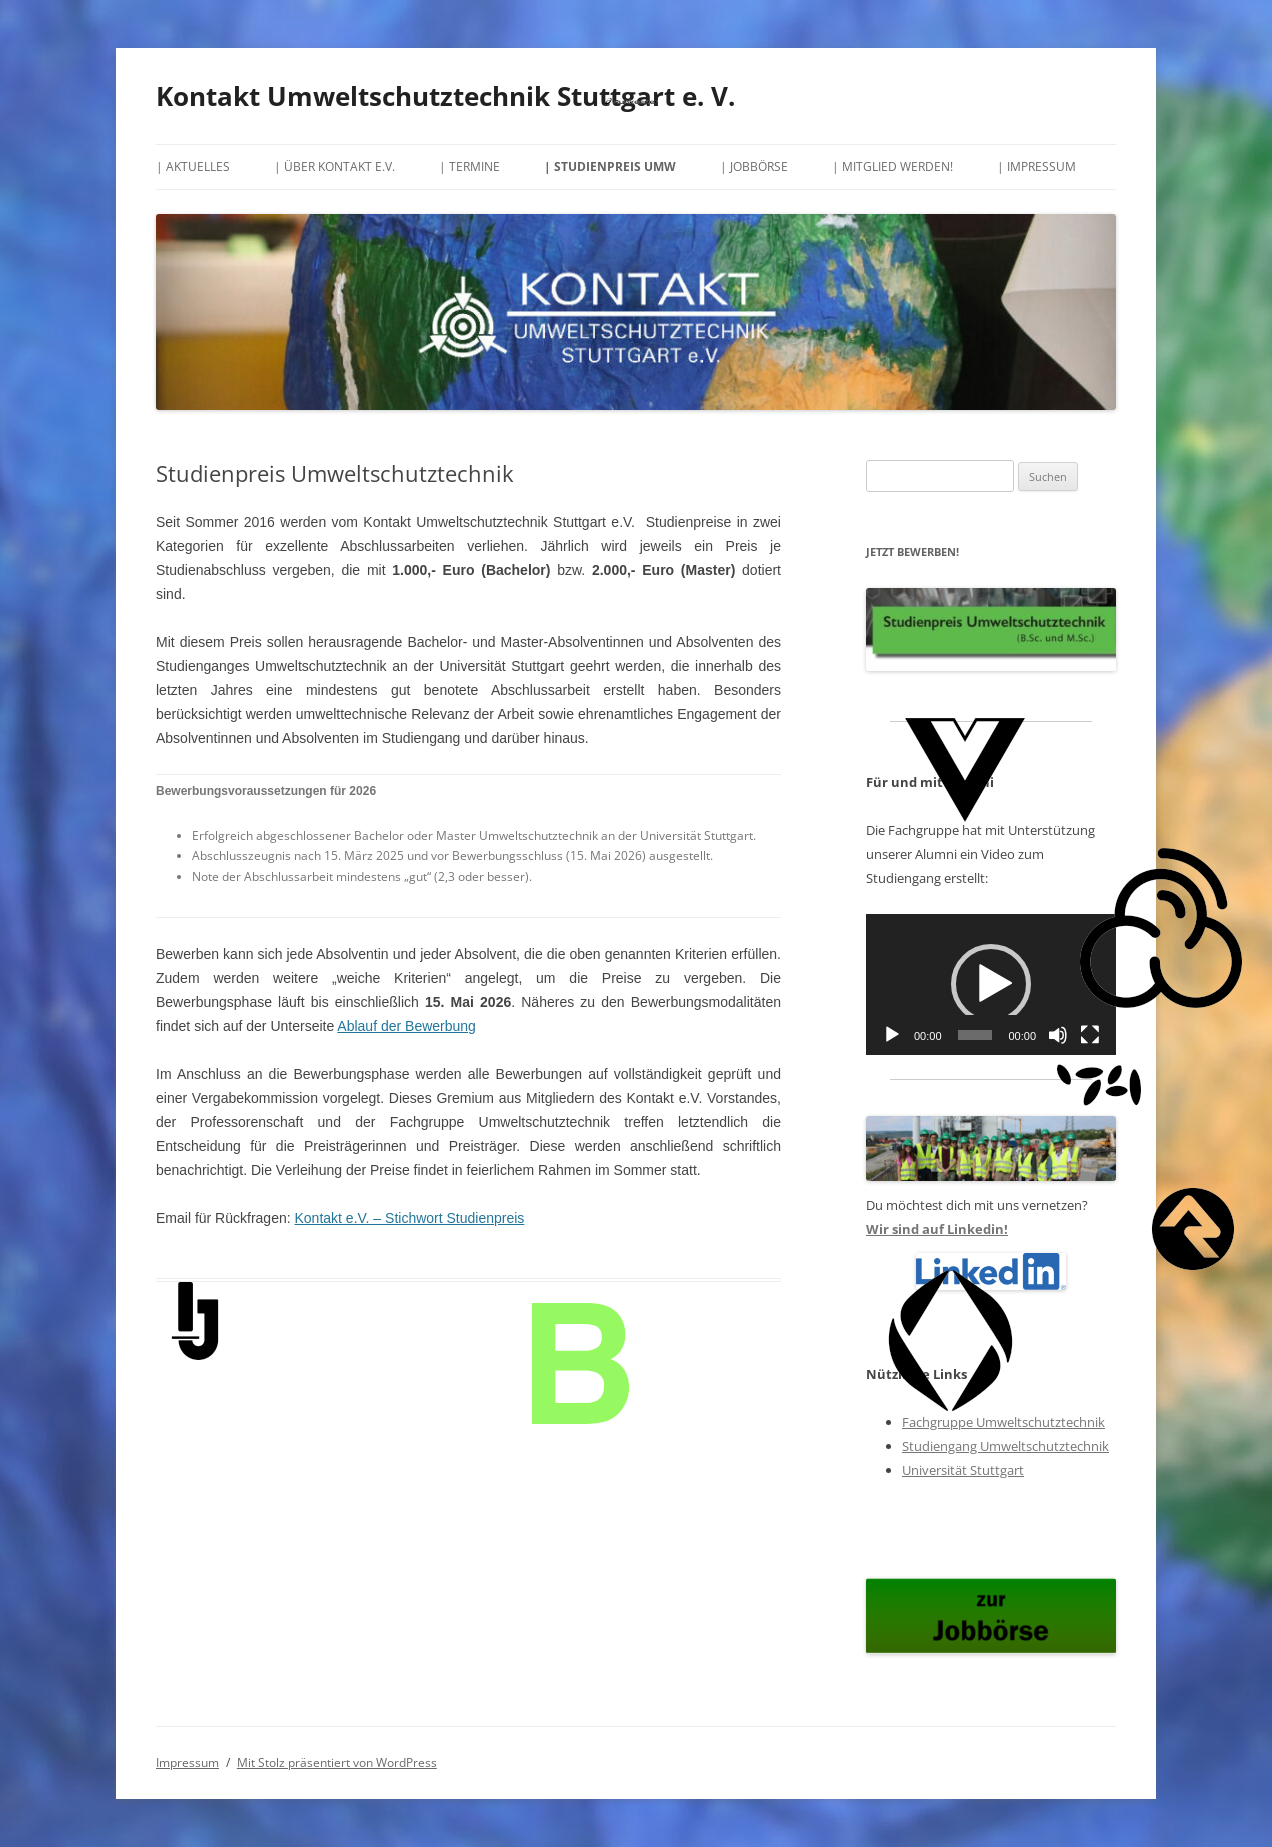 The width and height of the screenshot is (1272, 1847). What do you see at coordinates (195, 1321) in the screenshot?
I see `open ImageJ image processing application` at bounding box center [195, 1321].